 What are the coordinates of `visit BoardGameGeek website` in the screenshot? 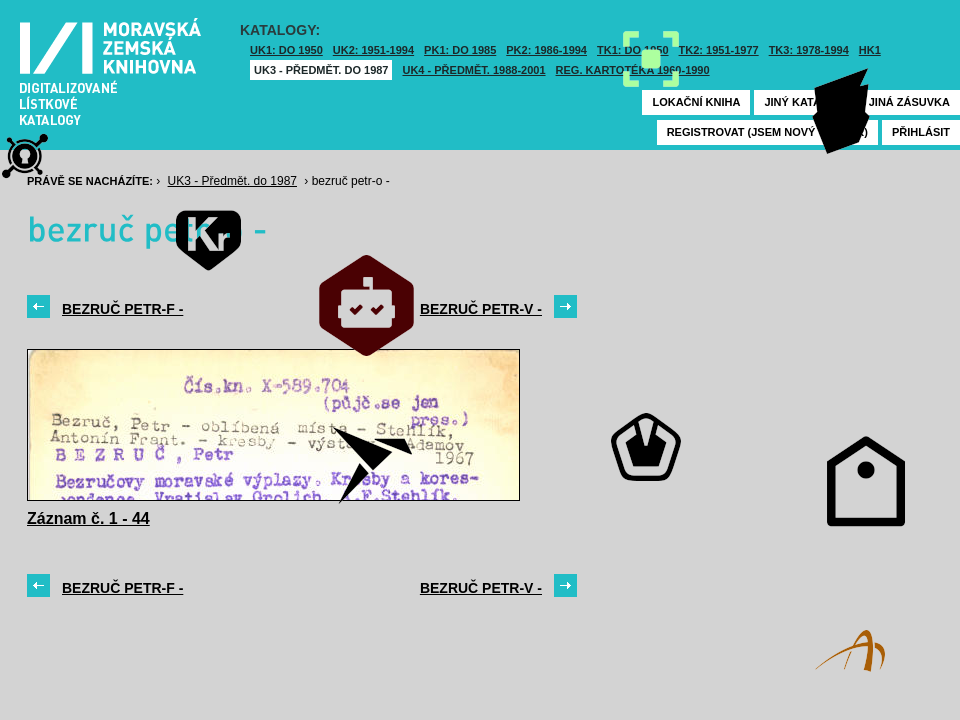 It's located at (841, 111).